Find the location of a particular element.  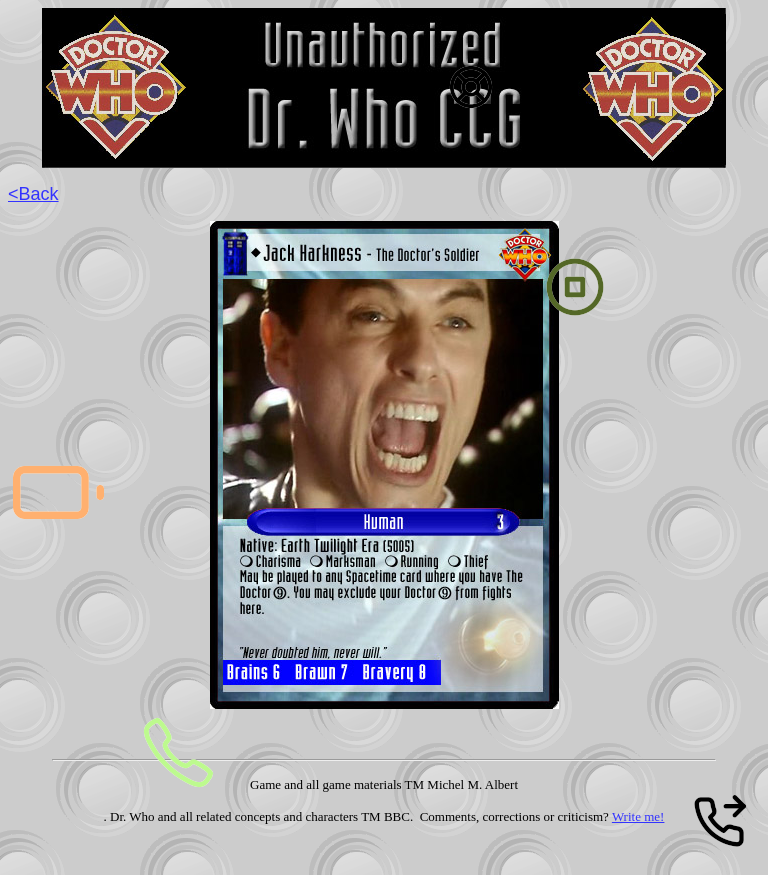

make a phone call is located at coordinates (178, 752).